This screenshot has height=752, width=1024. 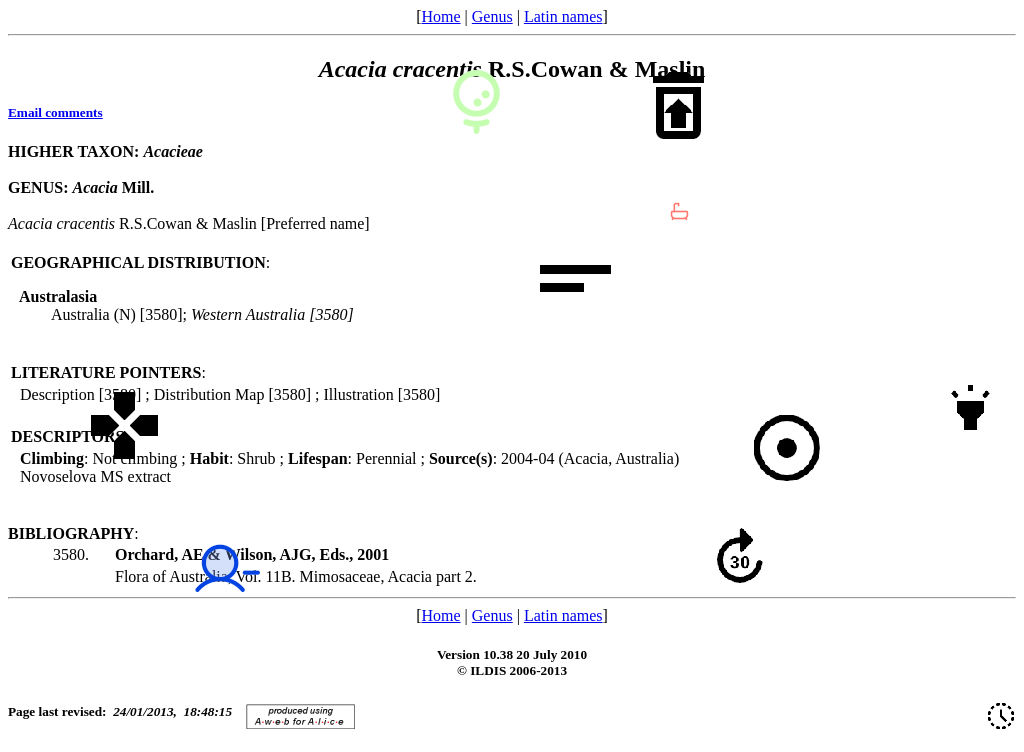 What do you see at coordinates (787, 448) in the screenshot?
I see `adjust image or display settings` at bounding box center [787, 448].